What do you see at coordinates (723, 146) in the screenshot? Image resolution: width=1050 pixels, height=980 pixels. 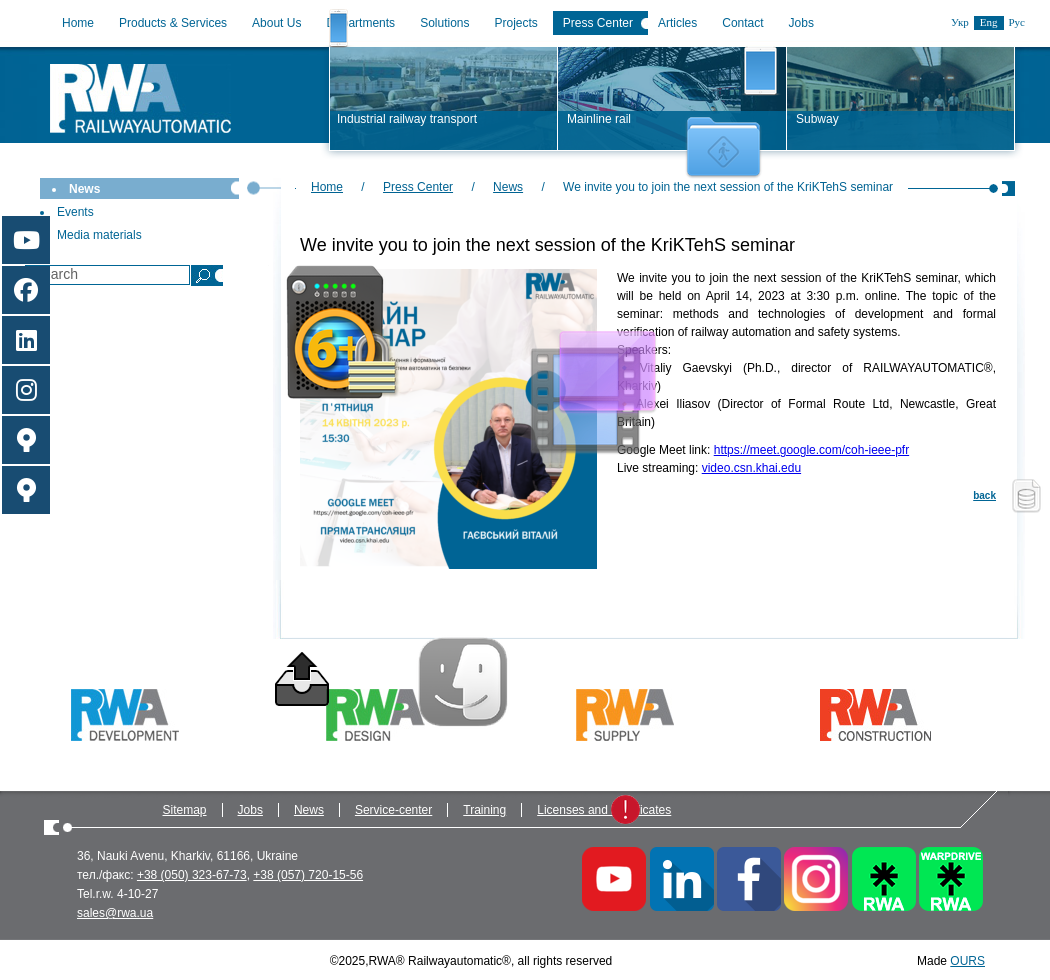 I see `access the public folder for shared files` at bounding box center [723, 146].